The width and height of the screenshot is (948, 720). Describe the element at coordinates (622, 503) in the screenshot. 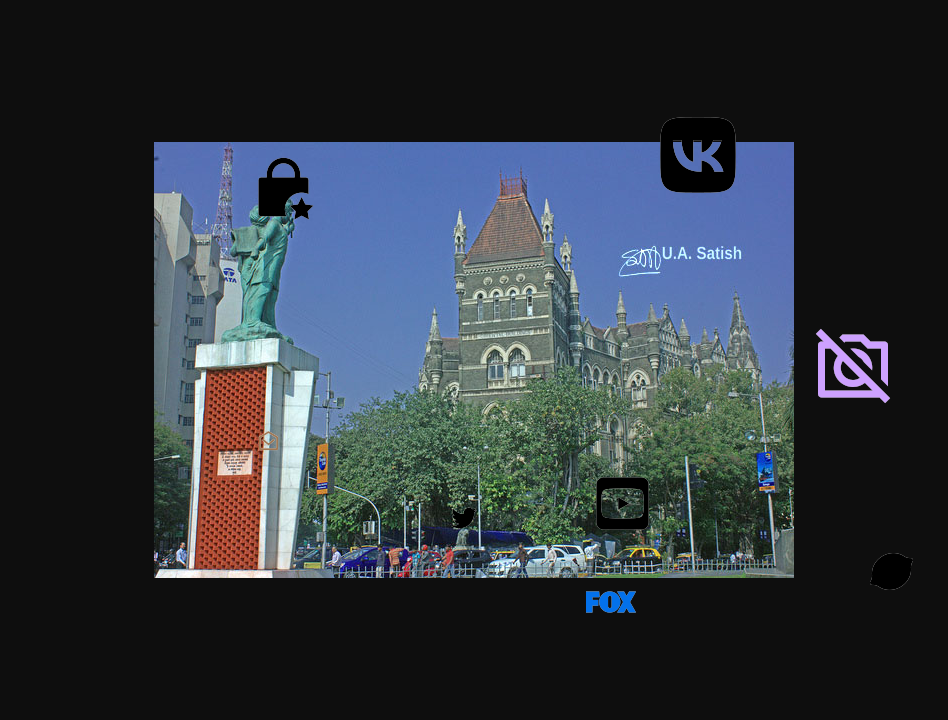

I see `open youtube` at that location.